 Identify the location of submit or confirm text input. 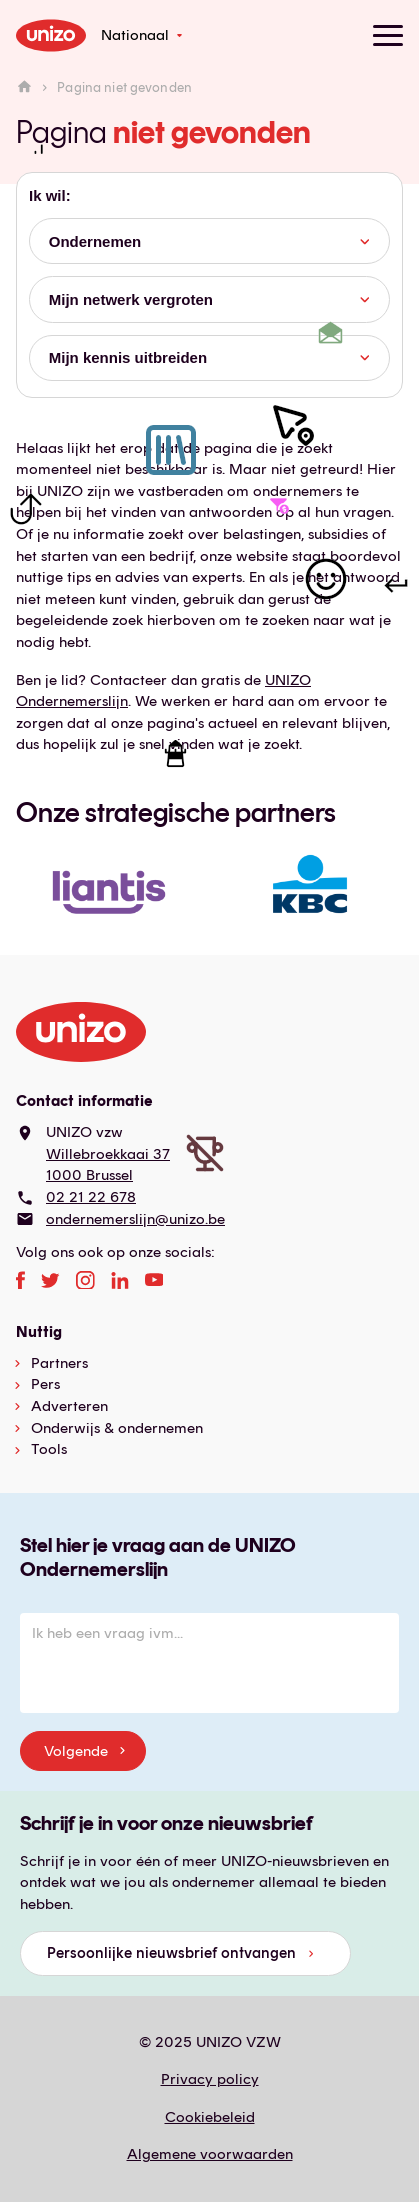
(396, 585).